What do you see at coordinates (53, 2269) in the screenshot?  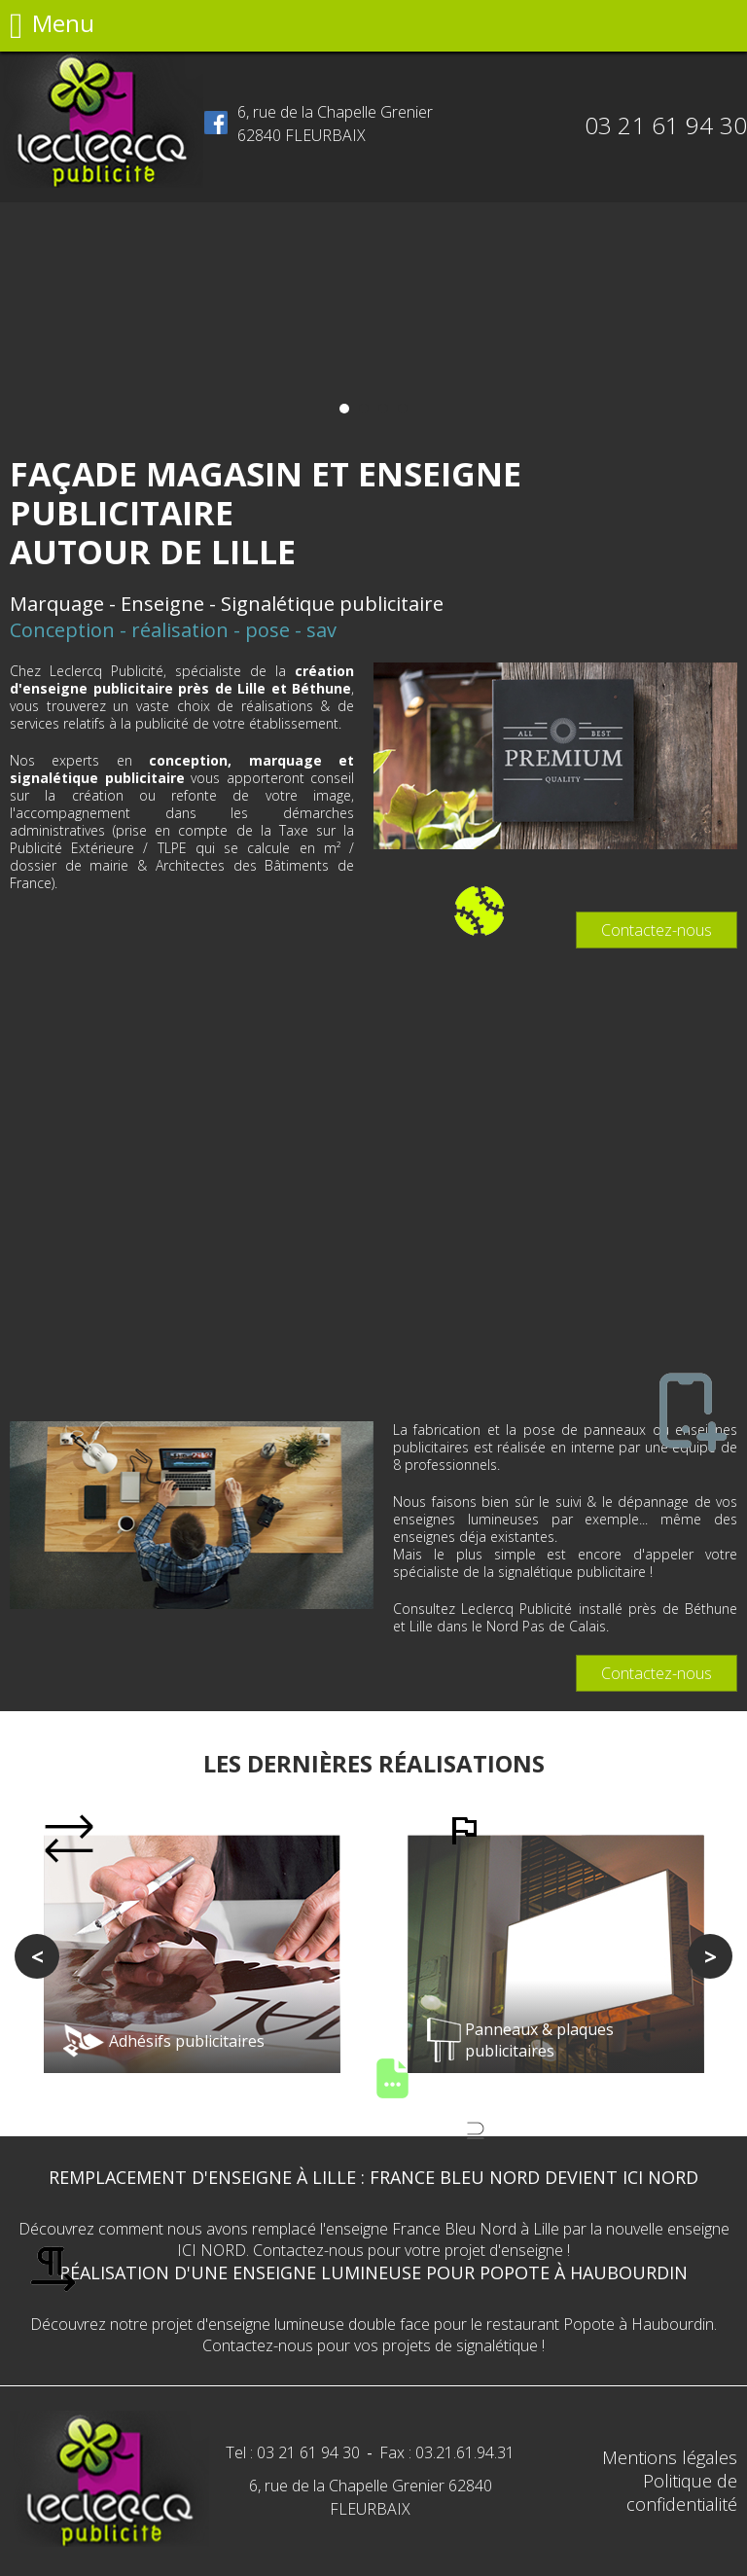 I see `move paragraph to the right` at bounding box center [53, 2269].